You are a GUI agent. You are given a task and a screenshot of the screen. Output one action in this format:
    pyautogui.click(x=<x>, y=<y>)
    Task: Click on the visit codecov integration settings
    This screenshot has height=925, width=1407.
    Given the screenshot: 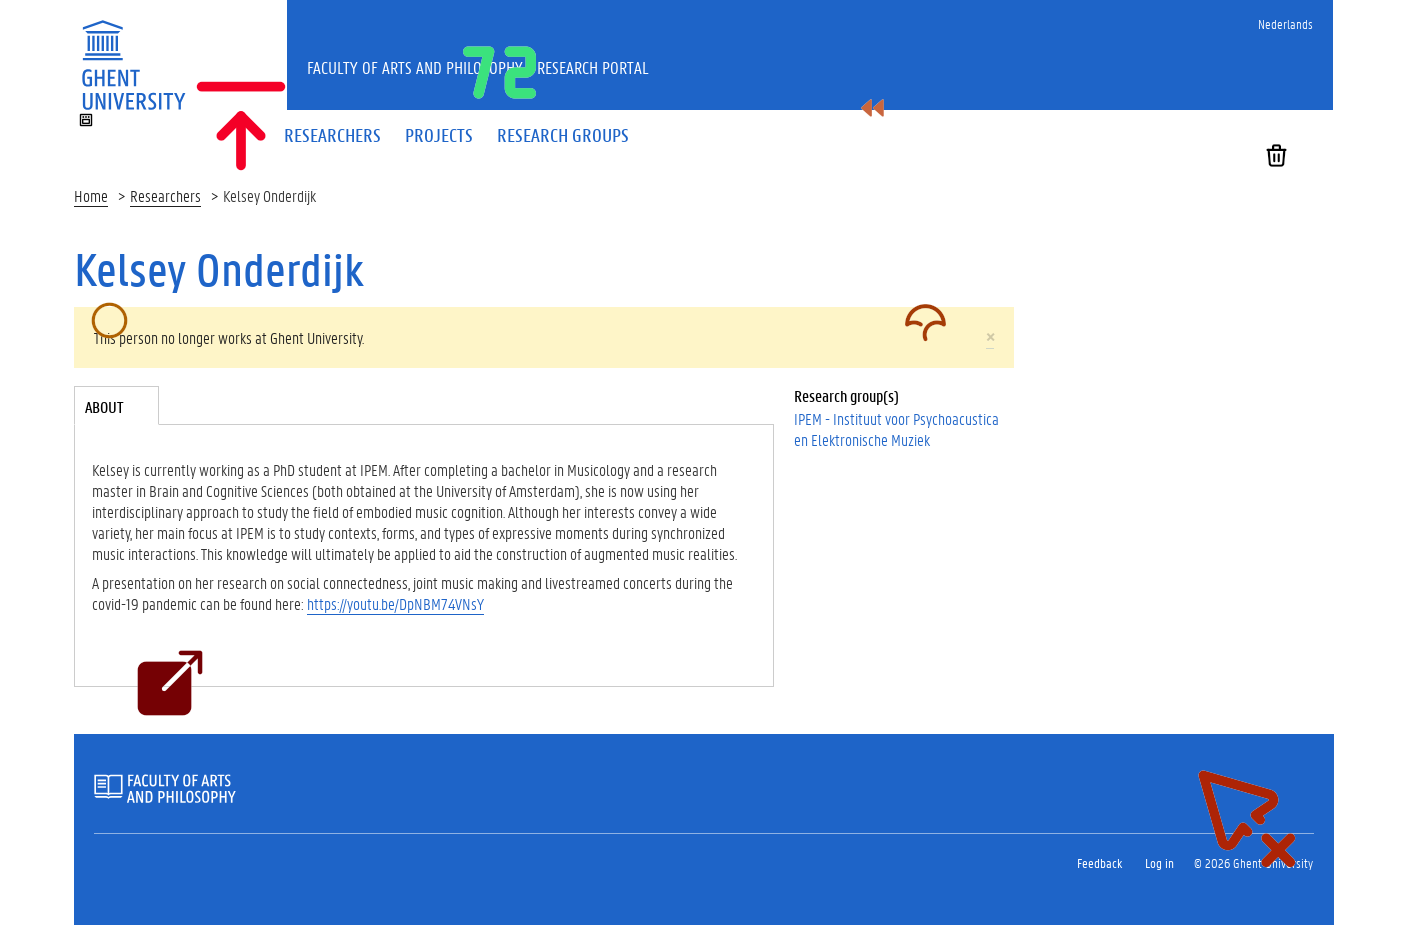 What is the action you would take?
    pyautogui.click(x=925, y=322)
    